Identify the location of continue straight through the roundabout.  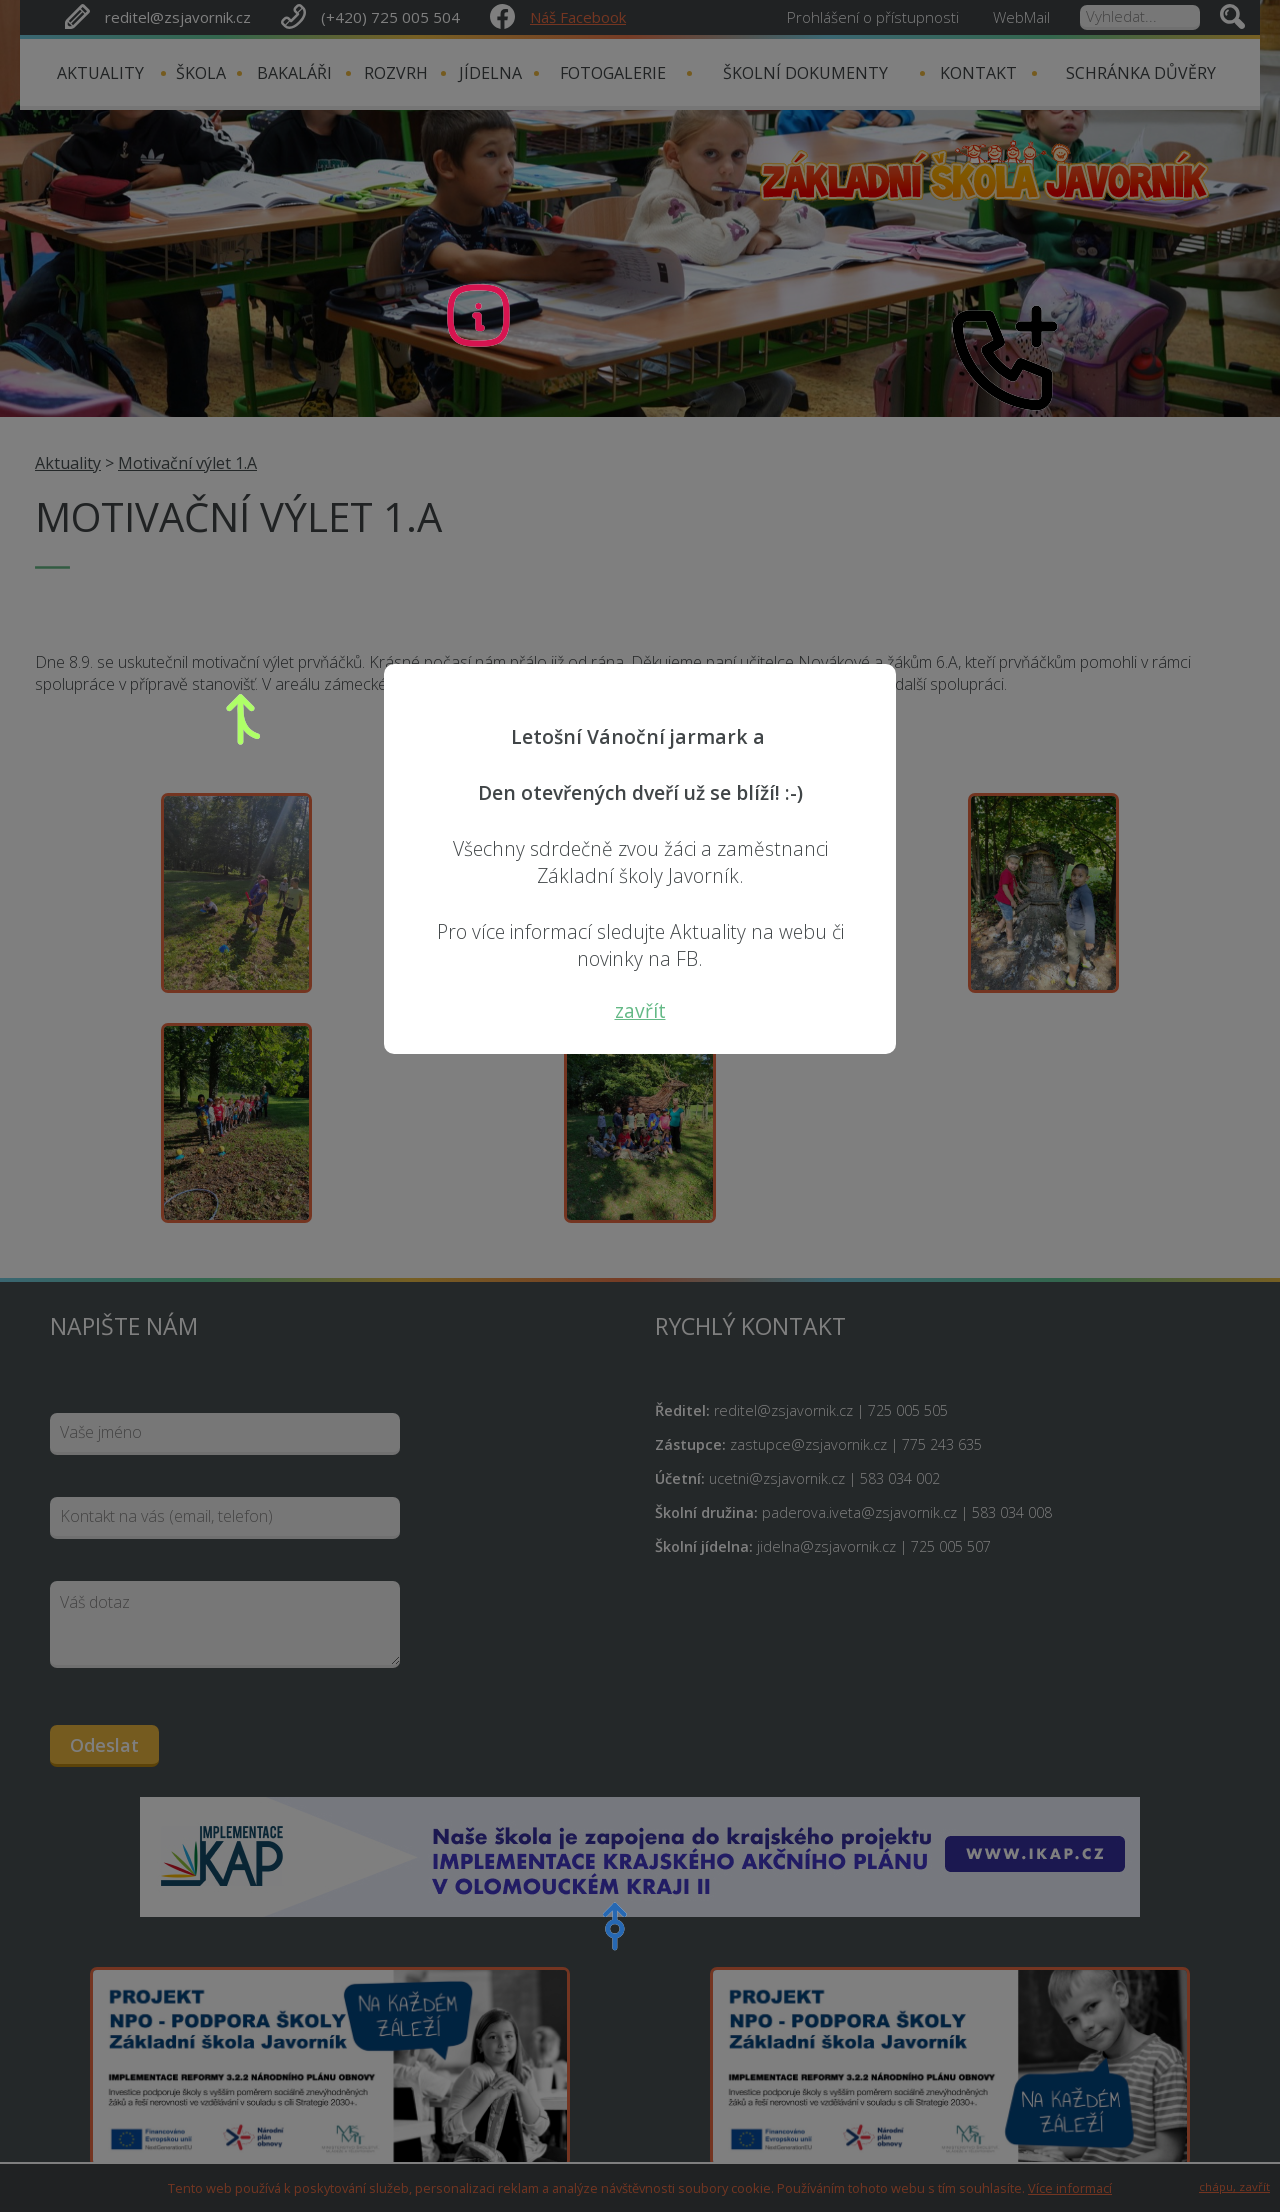
(612, 1926).